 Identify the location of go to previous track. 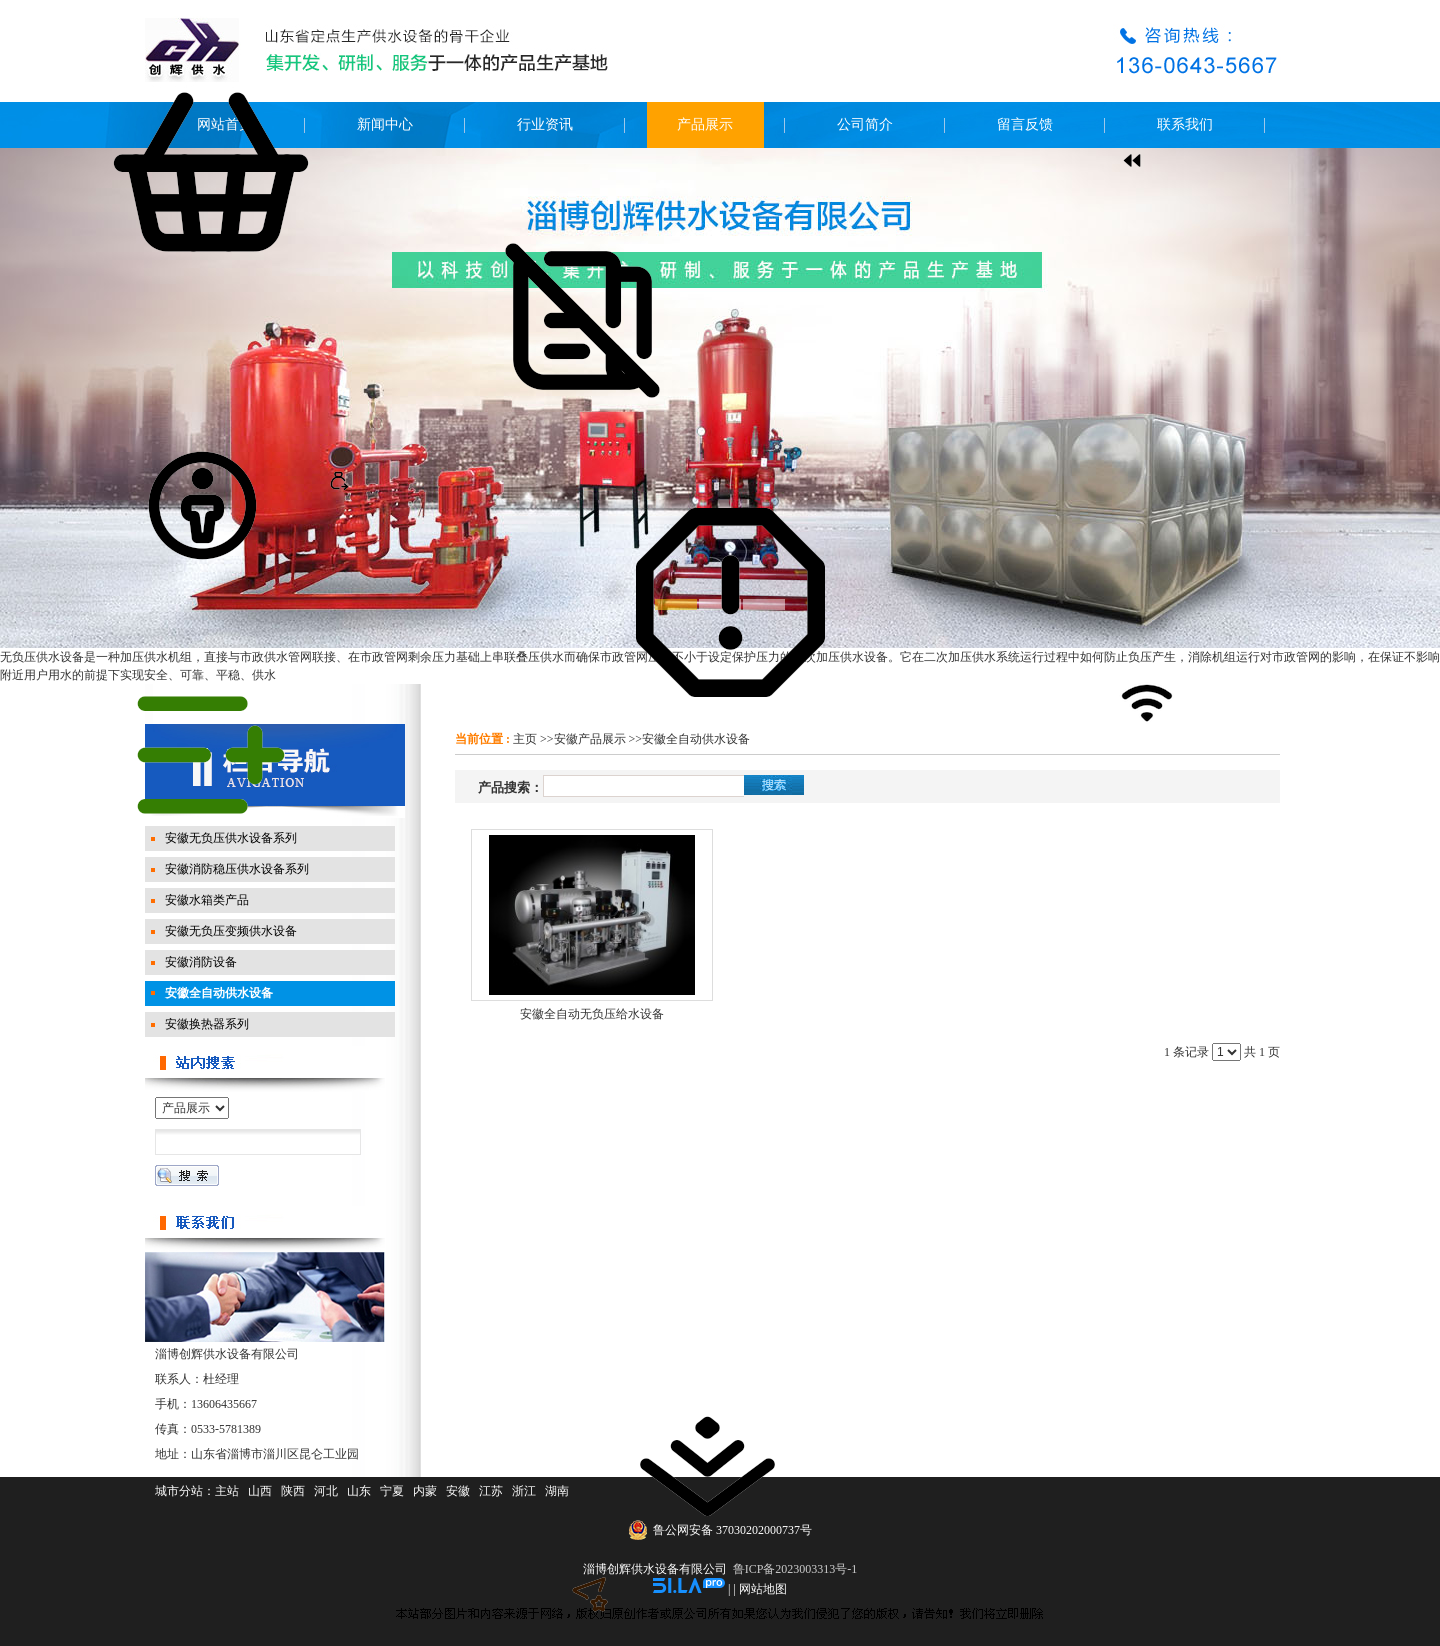
(1132, 160).